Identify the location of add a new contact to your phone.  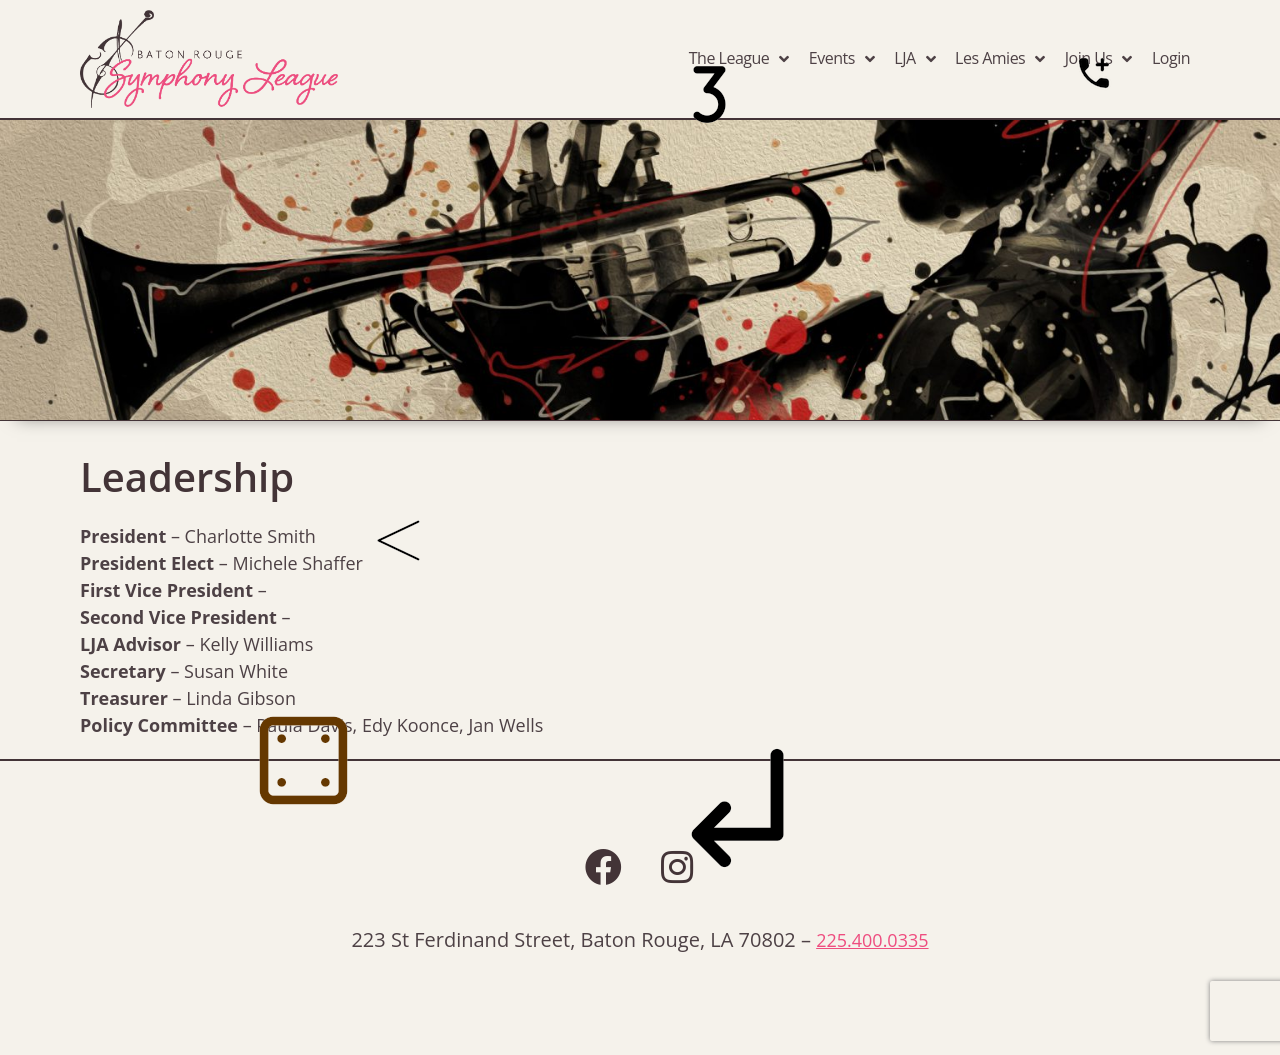
(1094, 73).